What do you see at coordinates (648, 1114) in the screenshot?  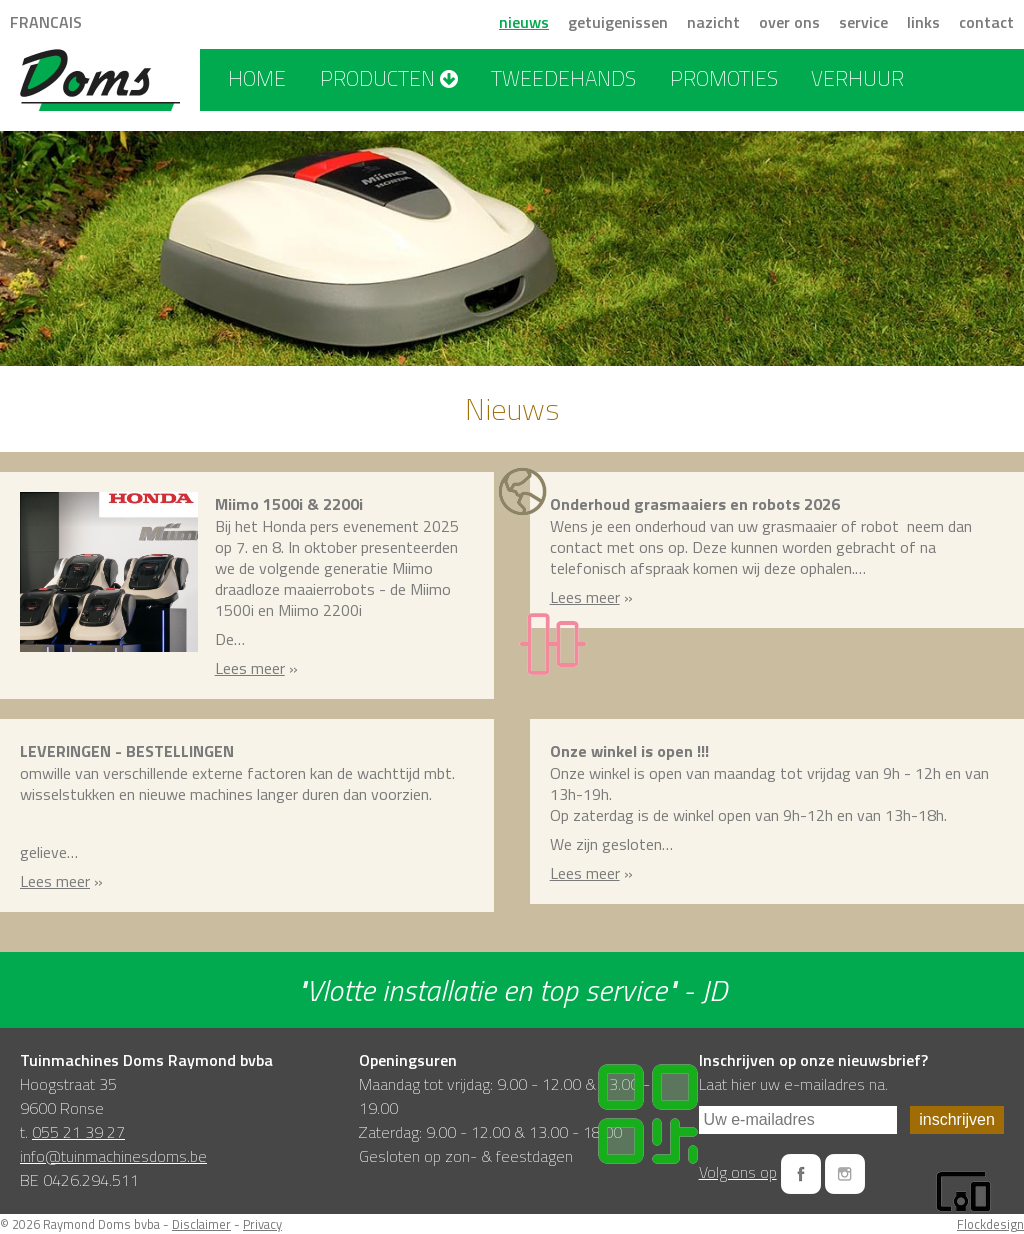 I see `scan or generate a qr code` at bounding box center [648, 1114].